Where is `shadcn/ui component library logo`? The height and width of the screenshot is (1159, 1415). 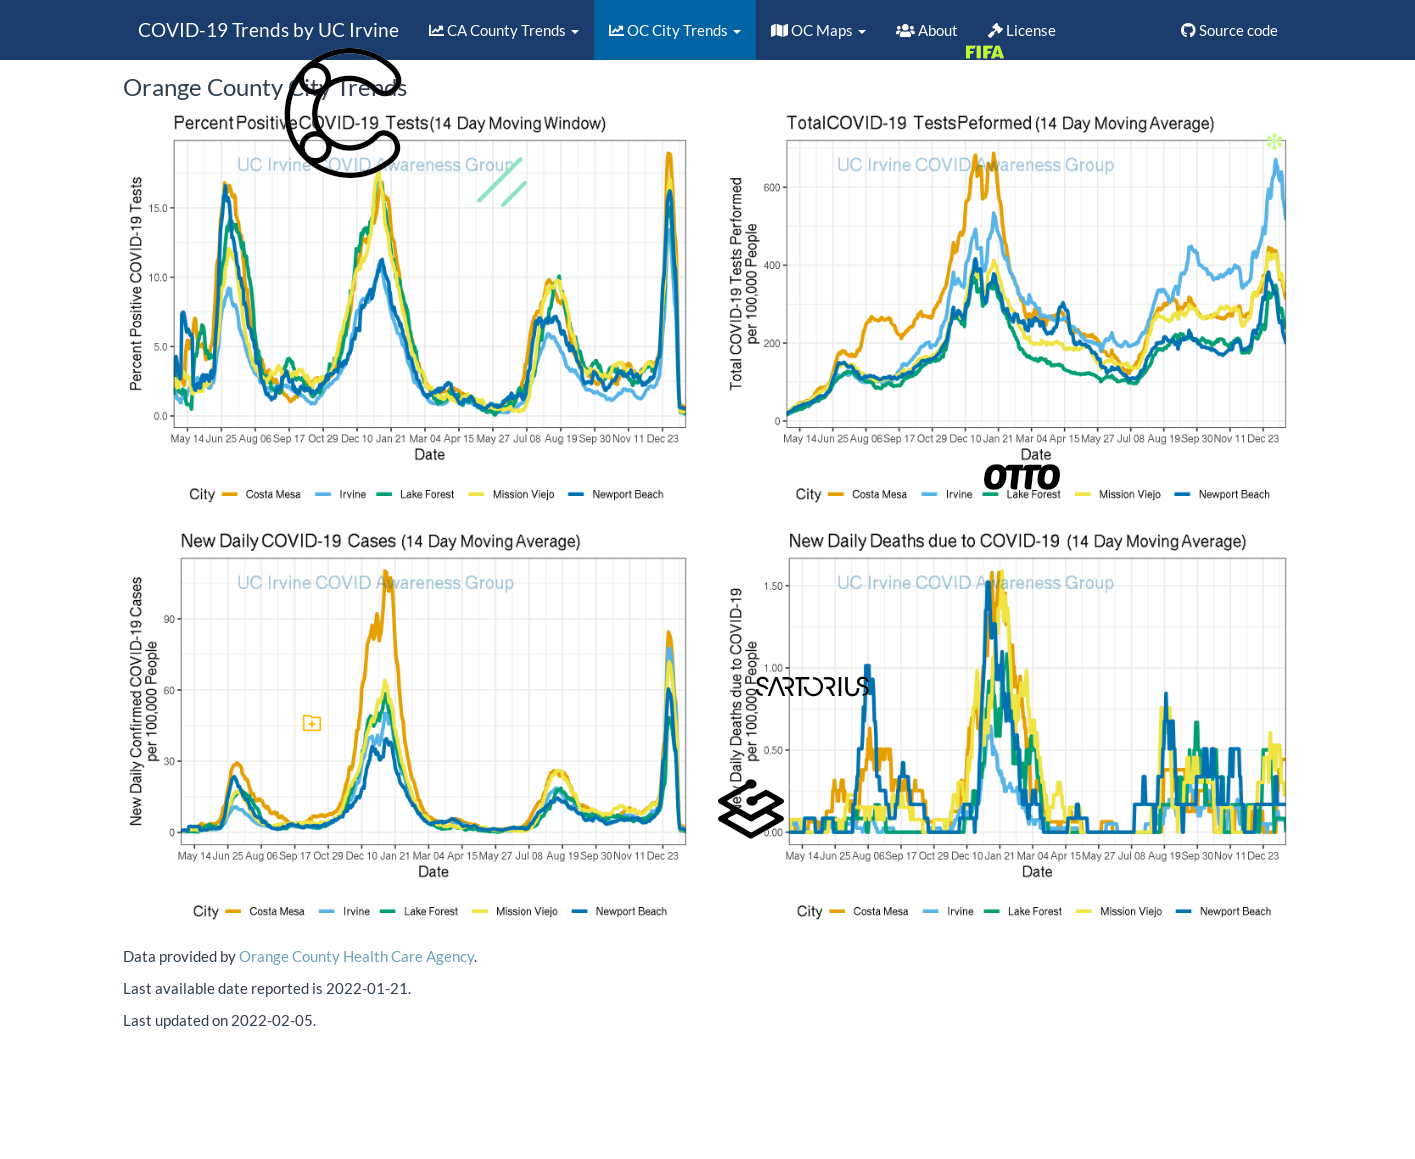
shadcn/ui component library logo is located at coordinates (502, 182).